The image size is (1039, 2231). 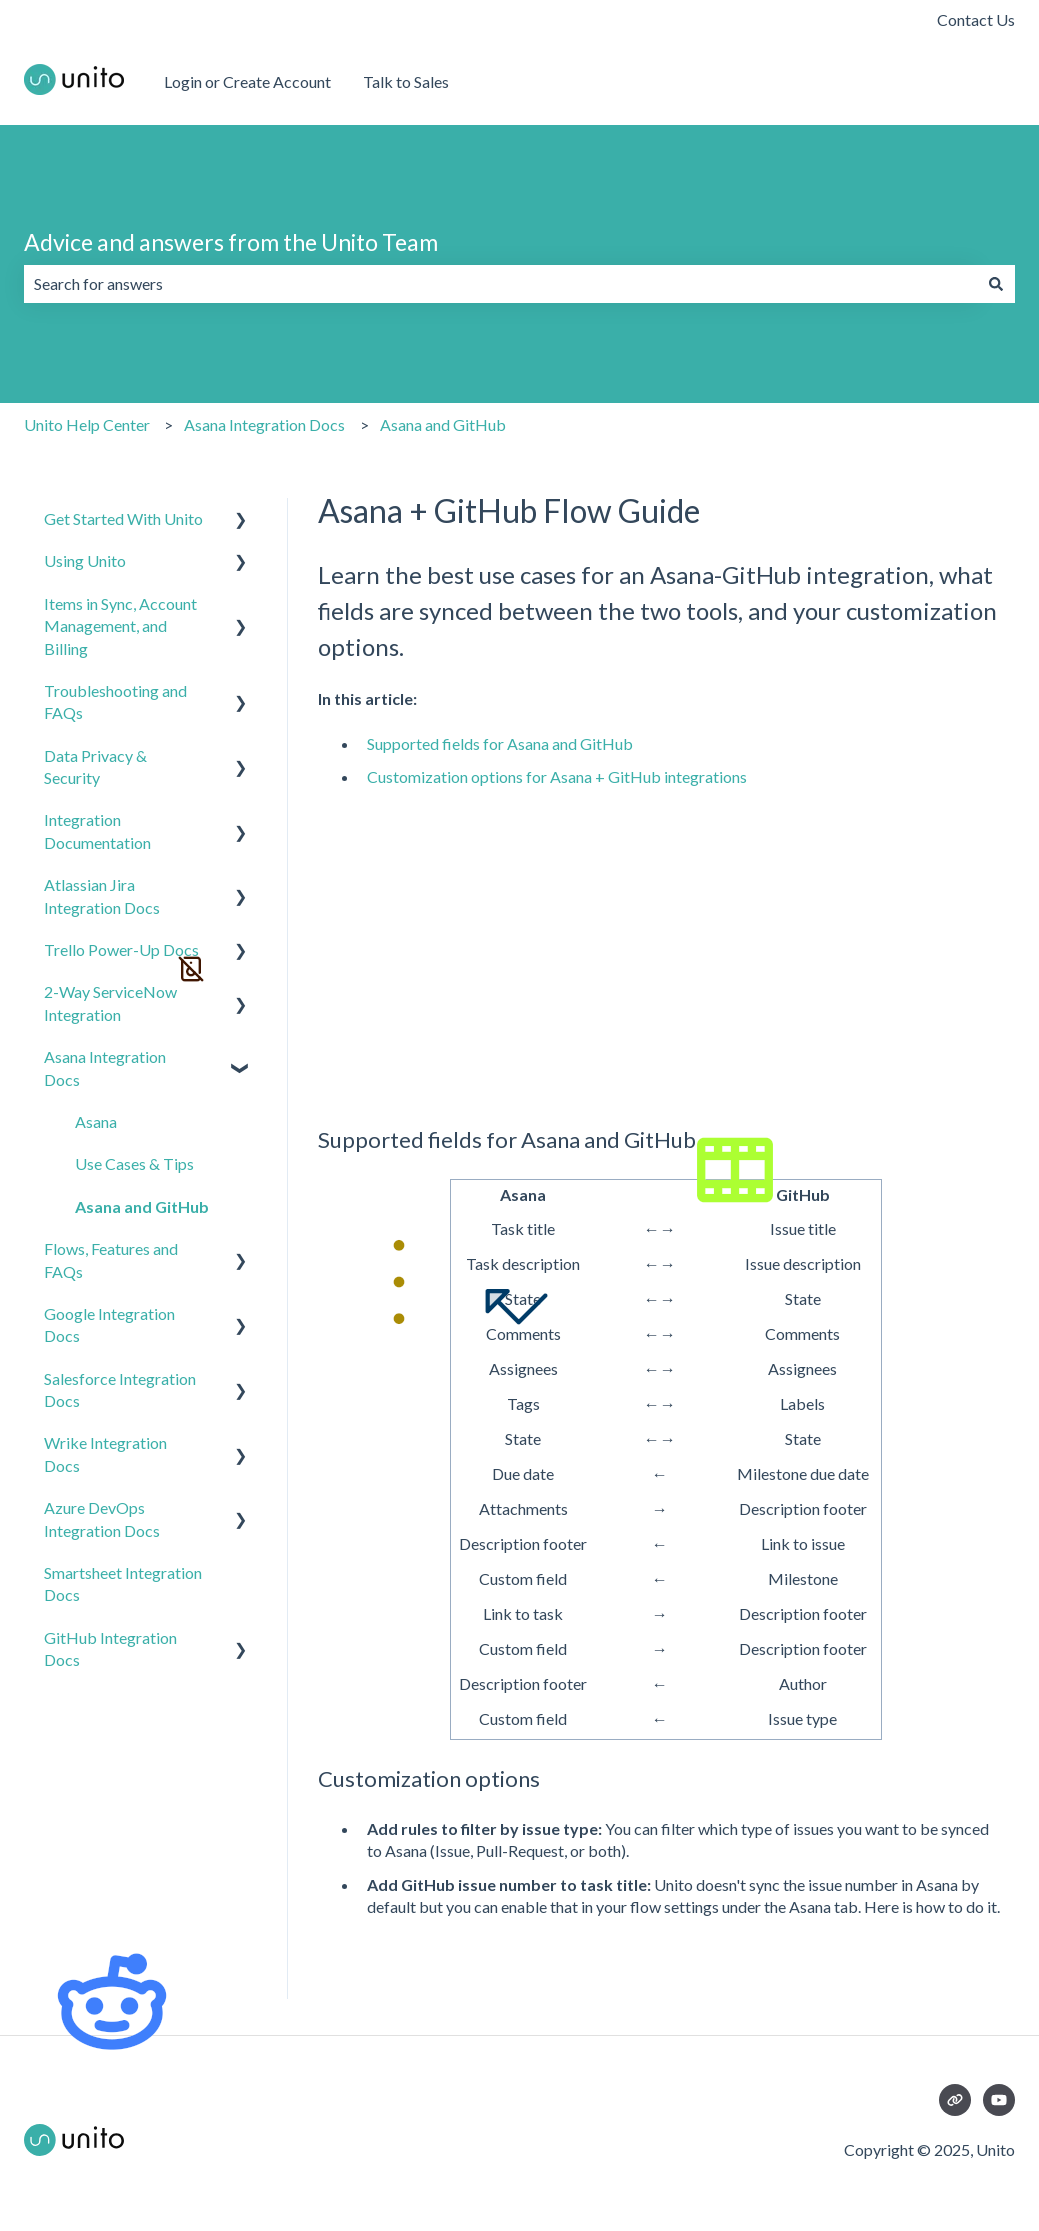 What do you see at coordinates (399, 1282) in the screenshot?
I see `open more options menu` at bounding box center [399, 1282].